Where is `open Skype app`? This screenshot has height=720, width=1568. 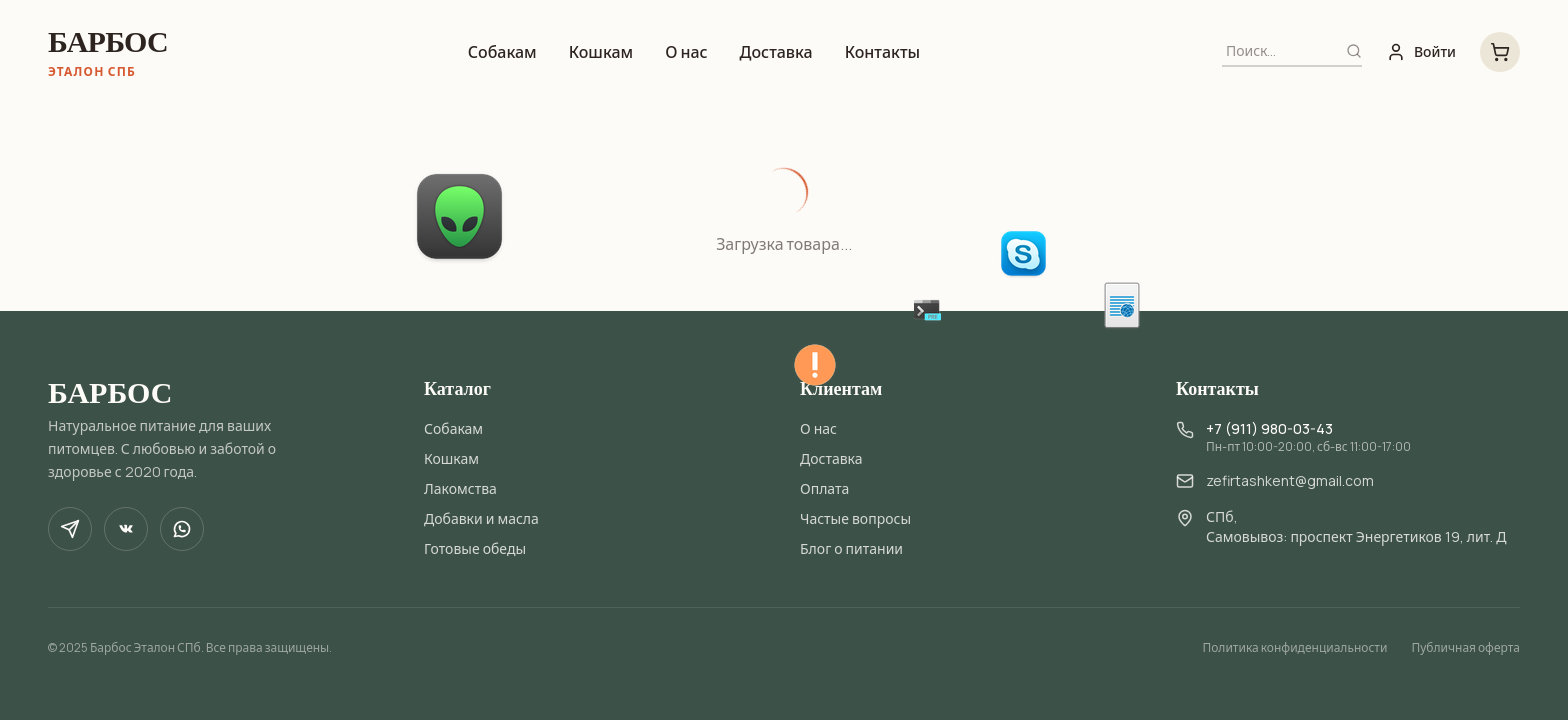 open Skype app is located at coordinates (1023, 253).